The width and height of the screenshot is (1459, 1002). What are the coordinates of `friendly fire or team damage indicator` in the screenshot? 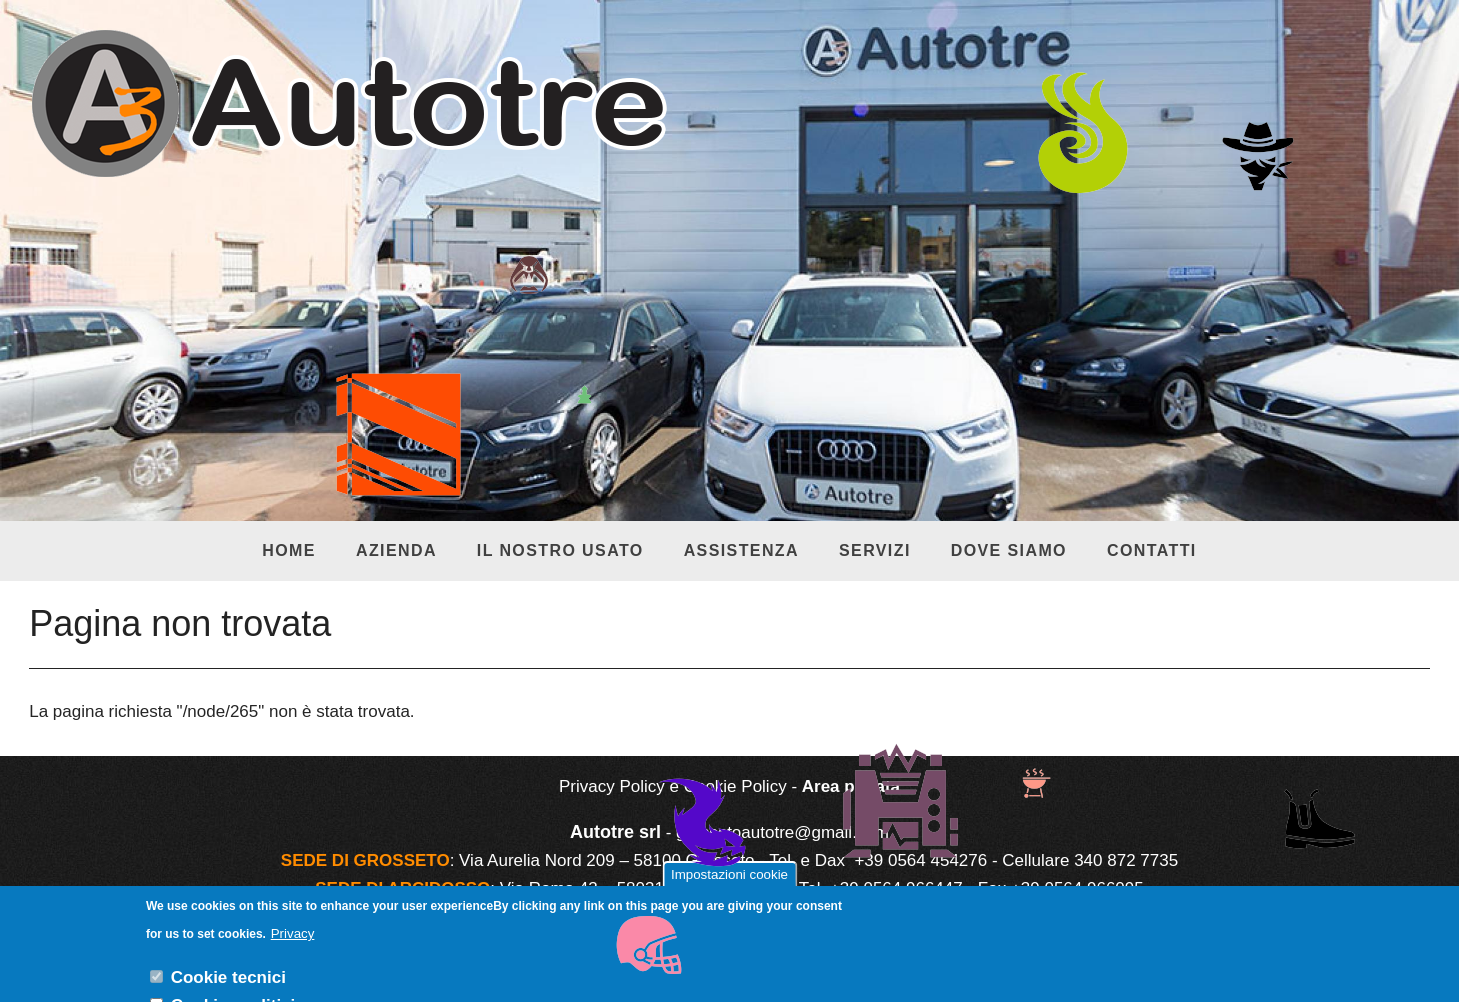 It's located at (701, 822).